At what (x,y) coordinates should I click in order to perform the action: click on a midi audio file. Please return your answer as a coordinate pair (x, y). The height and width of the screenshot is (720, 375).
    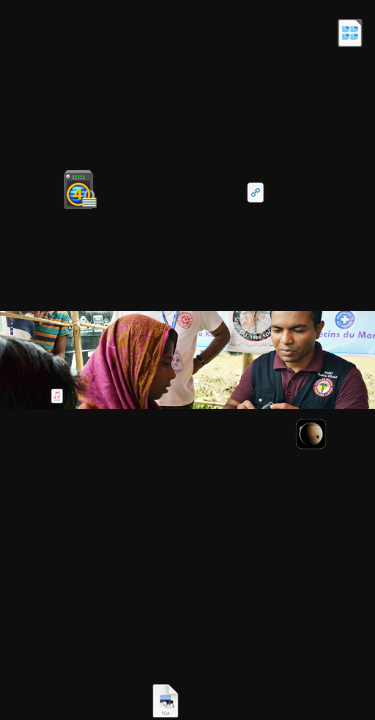
    Looking at the image, I should click on (57, 396).